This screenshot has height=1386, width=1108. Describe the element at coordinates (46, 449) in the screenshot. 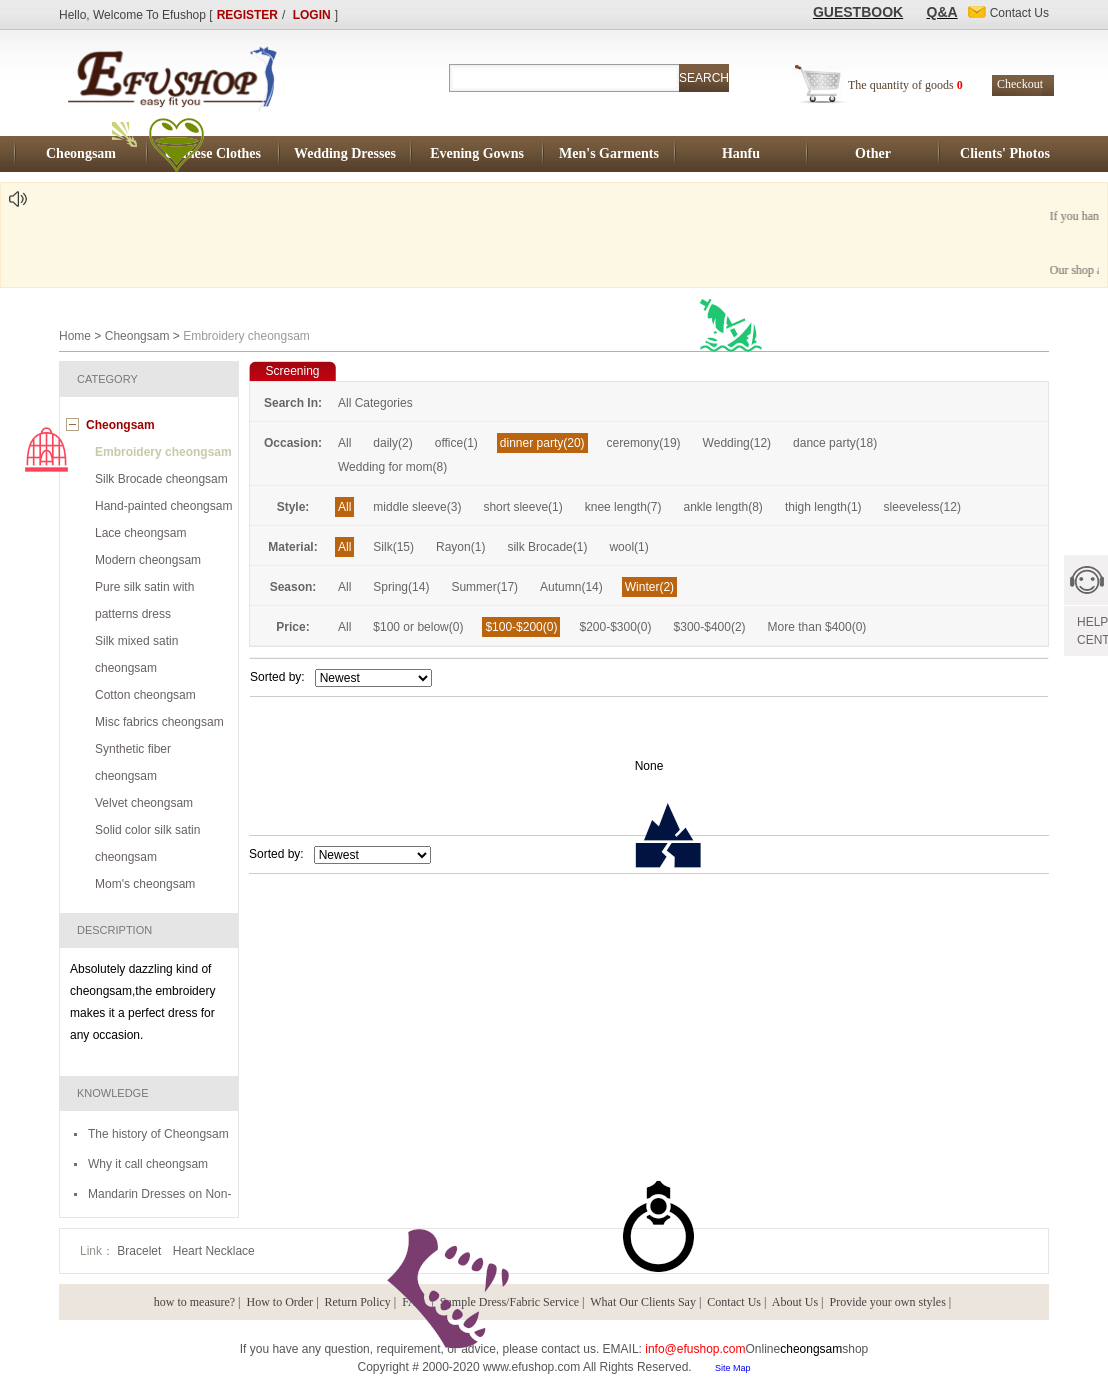

I see `bird cage item or decoration in a game inventory` at that location.